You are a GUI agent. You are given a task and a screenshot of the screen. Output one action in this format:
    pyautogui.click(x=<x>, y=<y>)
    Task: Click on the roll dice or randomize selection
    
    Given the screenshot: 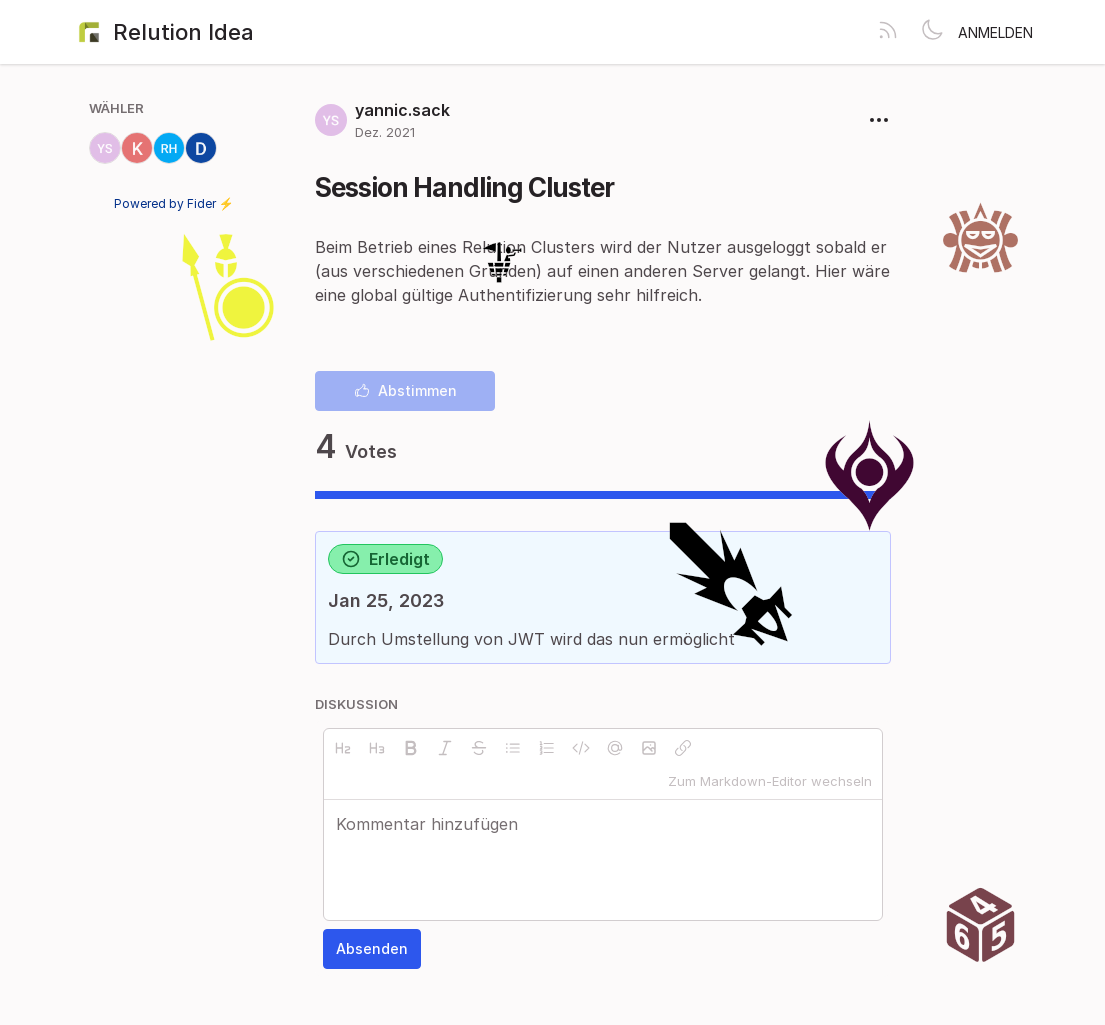 What is the action you would take?
    pyautogui.click(x=980, y=925)
    